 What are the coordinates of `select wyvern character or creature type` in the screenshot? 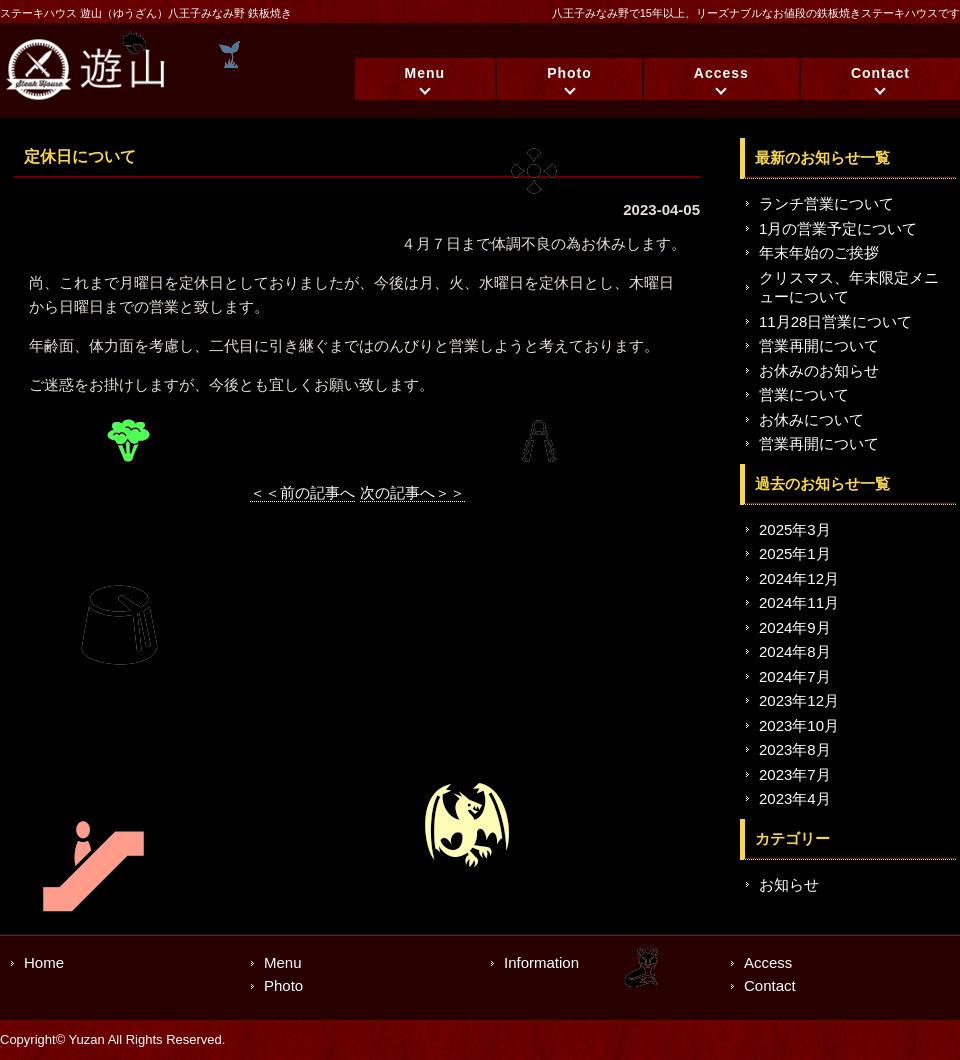 It's located at (467, 825).